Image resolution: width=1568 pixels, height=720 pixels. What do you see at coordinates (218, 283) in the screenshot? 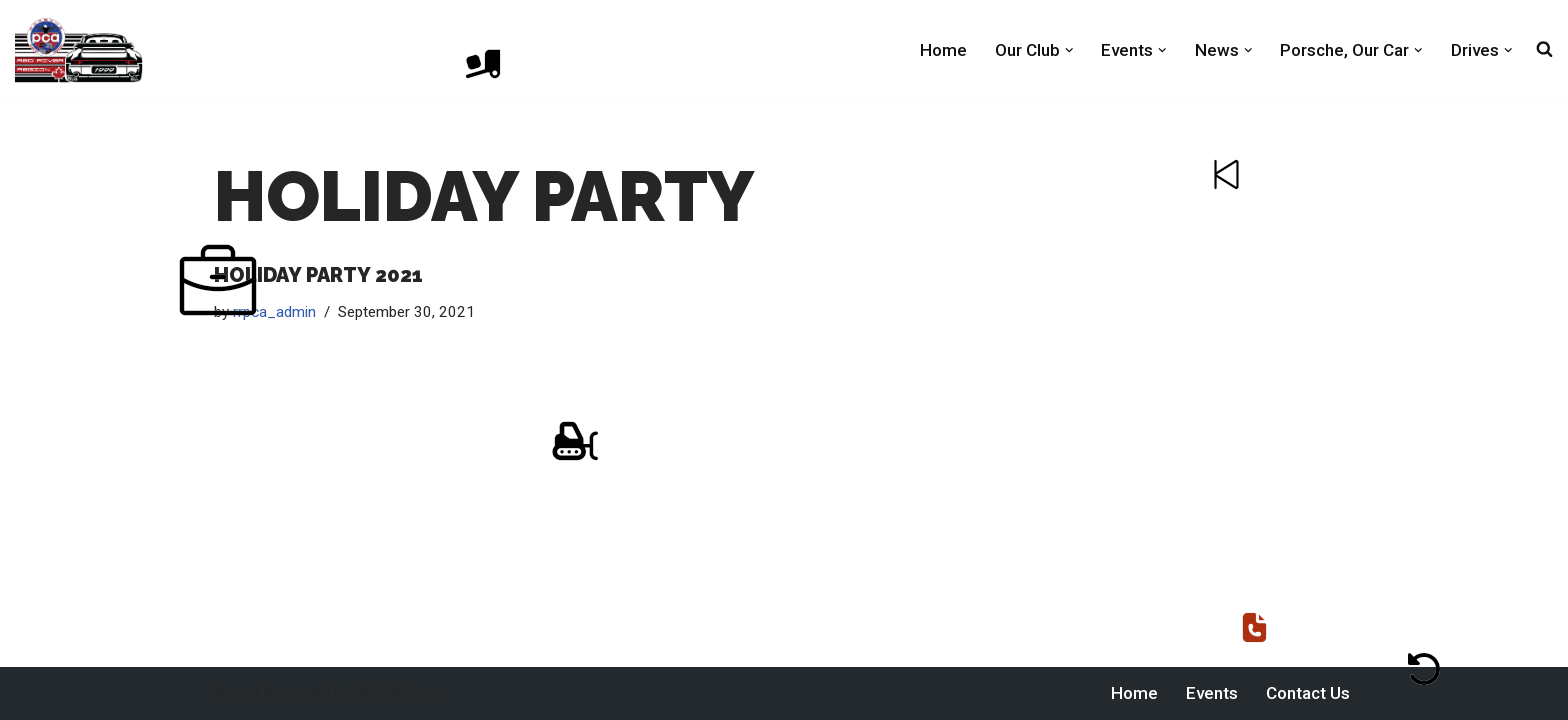
I see `access work or business-related features` at bounding box center [218, 283].